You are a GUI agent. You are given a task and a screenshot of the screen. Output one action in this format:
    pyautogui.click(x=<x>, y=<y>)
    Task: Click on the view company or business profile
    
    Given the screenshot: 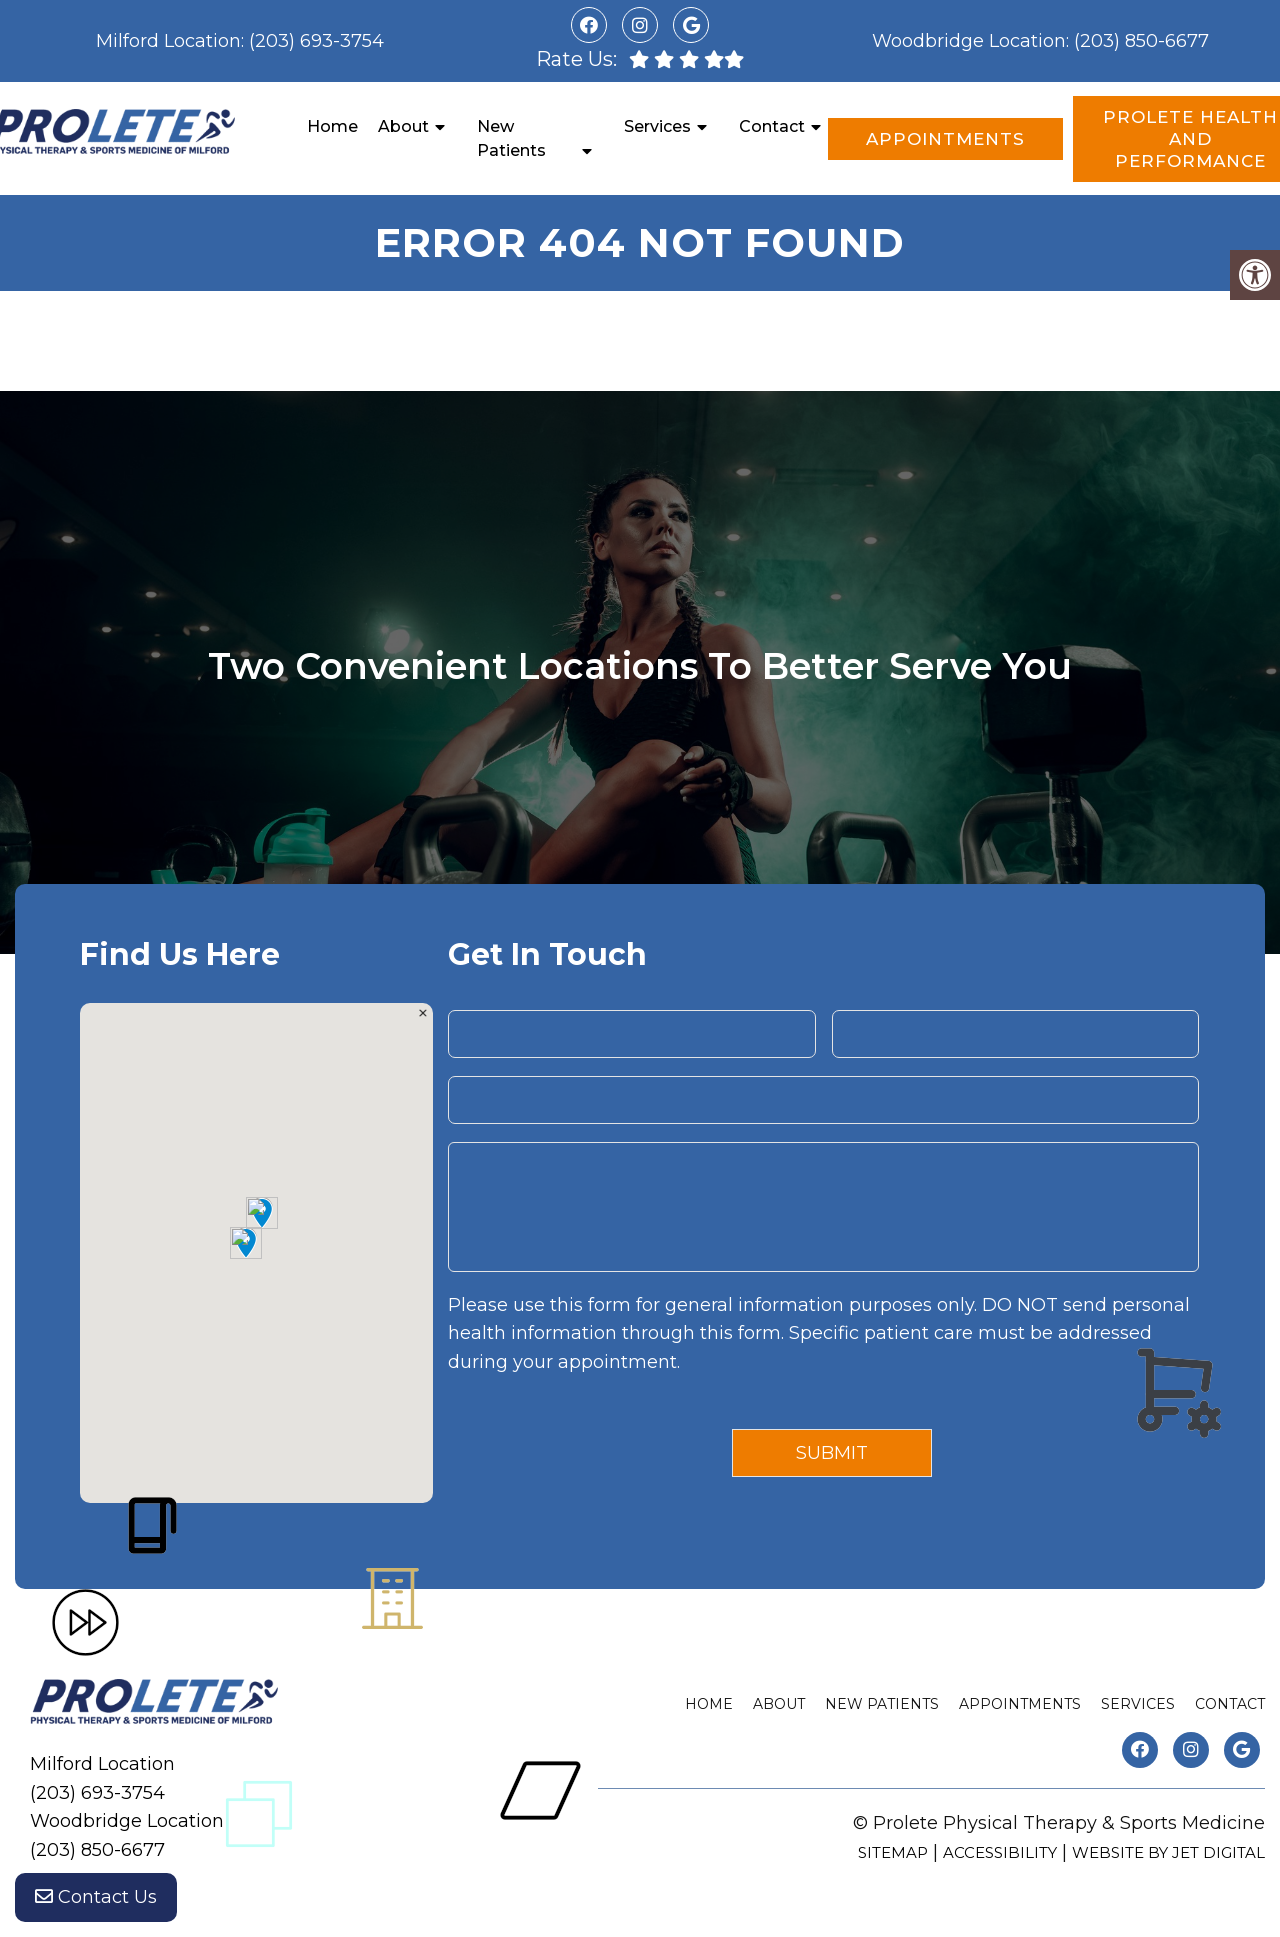 What is the action you would take?
    pyautogui.click(x=392, y=1598)
    